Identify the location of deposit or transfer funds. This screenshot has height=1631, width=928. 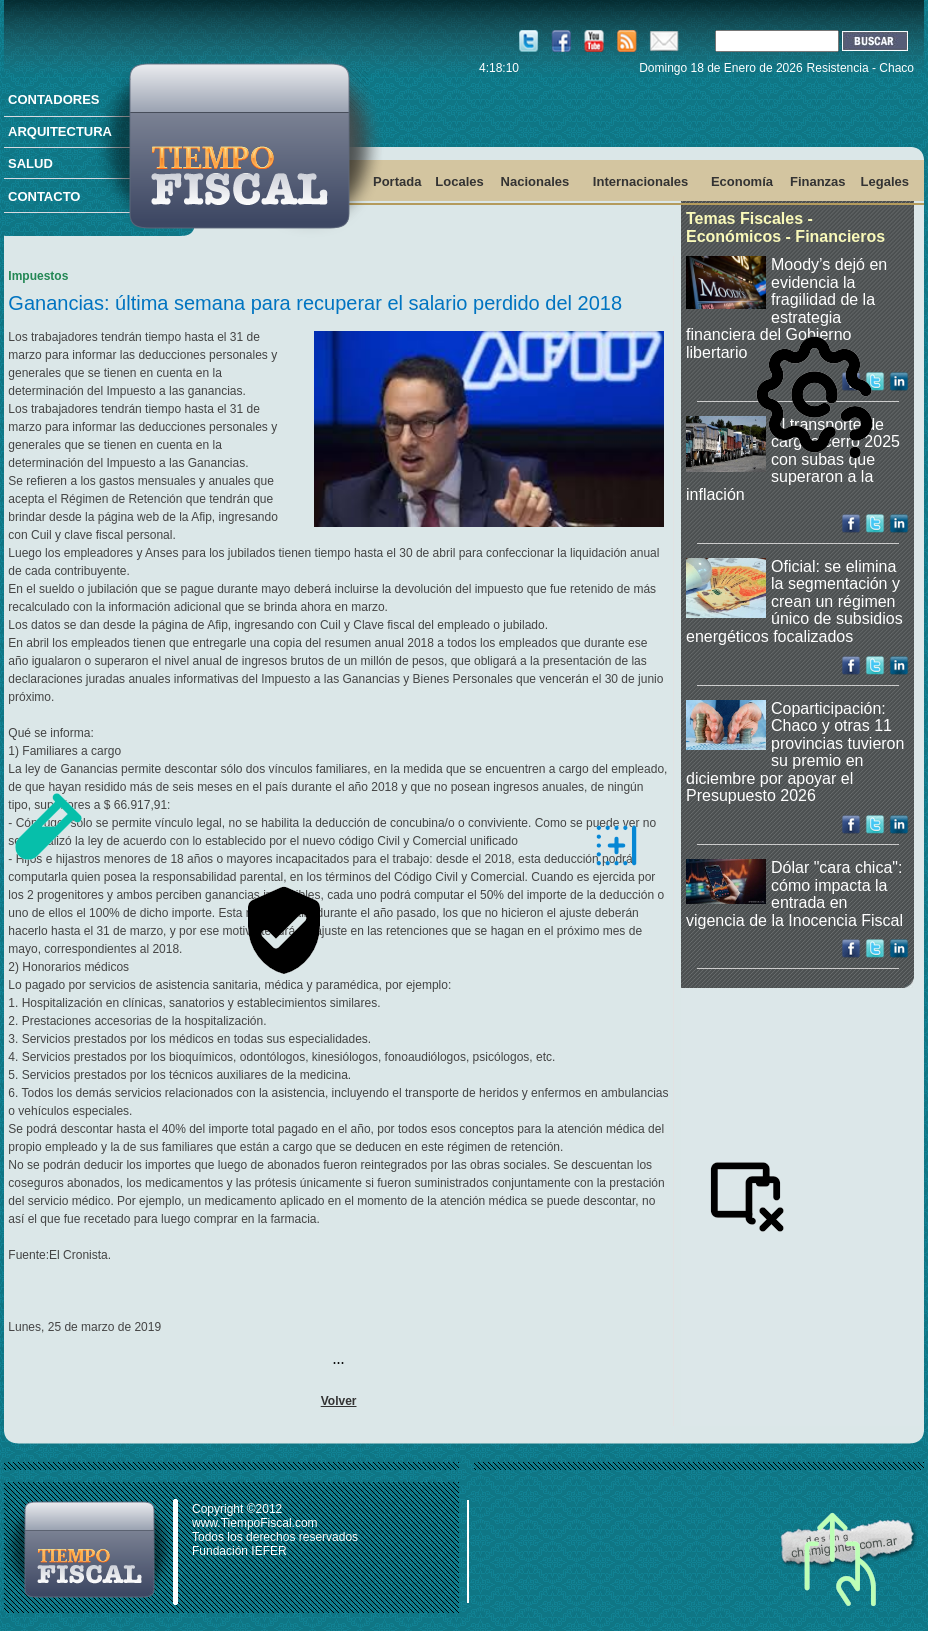
(835, 1559).